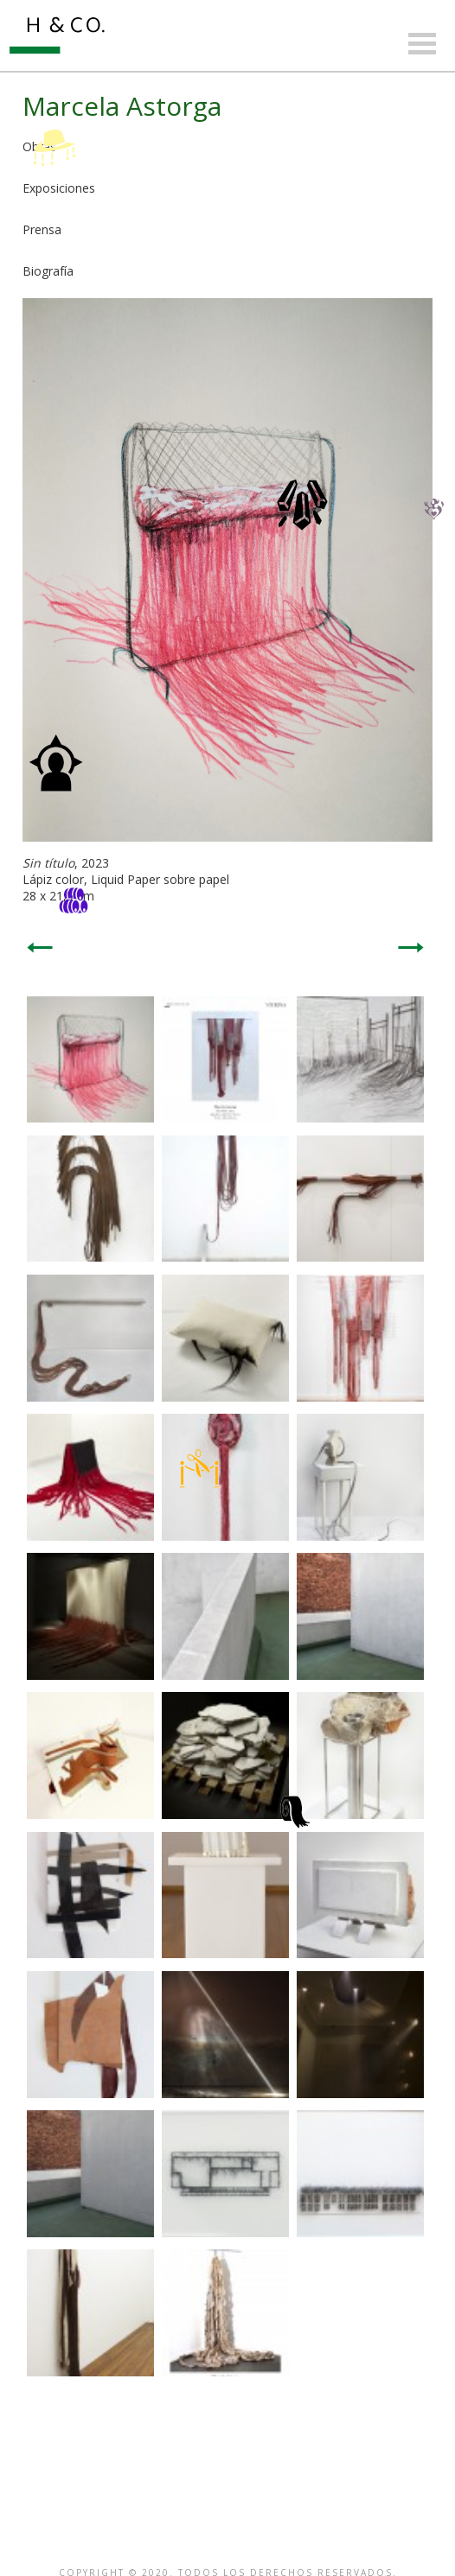 This screenshot has width=455, height=2576. Describe the element at coordinates (433, 509) in the screenshot. I see `indicates heartburn or acid reflux symptom` at that location.